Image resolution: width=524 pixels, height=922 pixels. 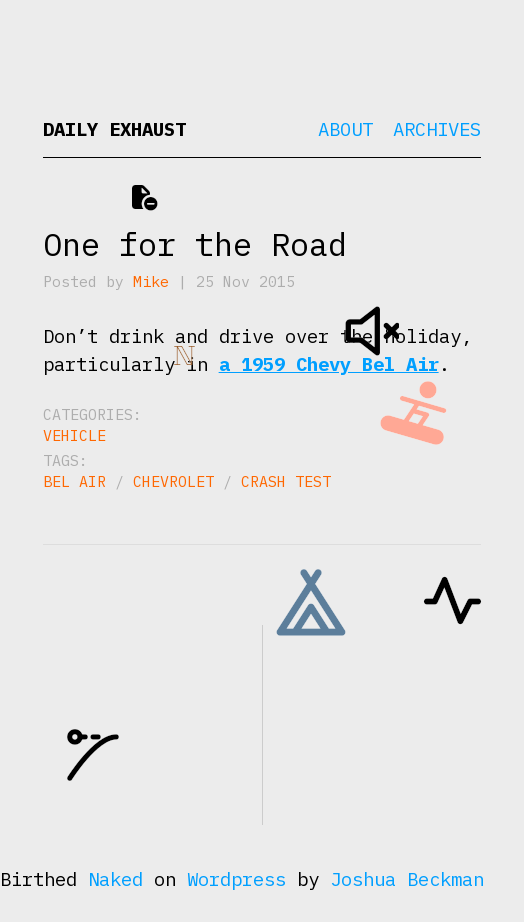 What do you see at coordinates (93, 755) in the screenshot?
I see `adjust animation easing curve control point` at bounding box center [93, 755].